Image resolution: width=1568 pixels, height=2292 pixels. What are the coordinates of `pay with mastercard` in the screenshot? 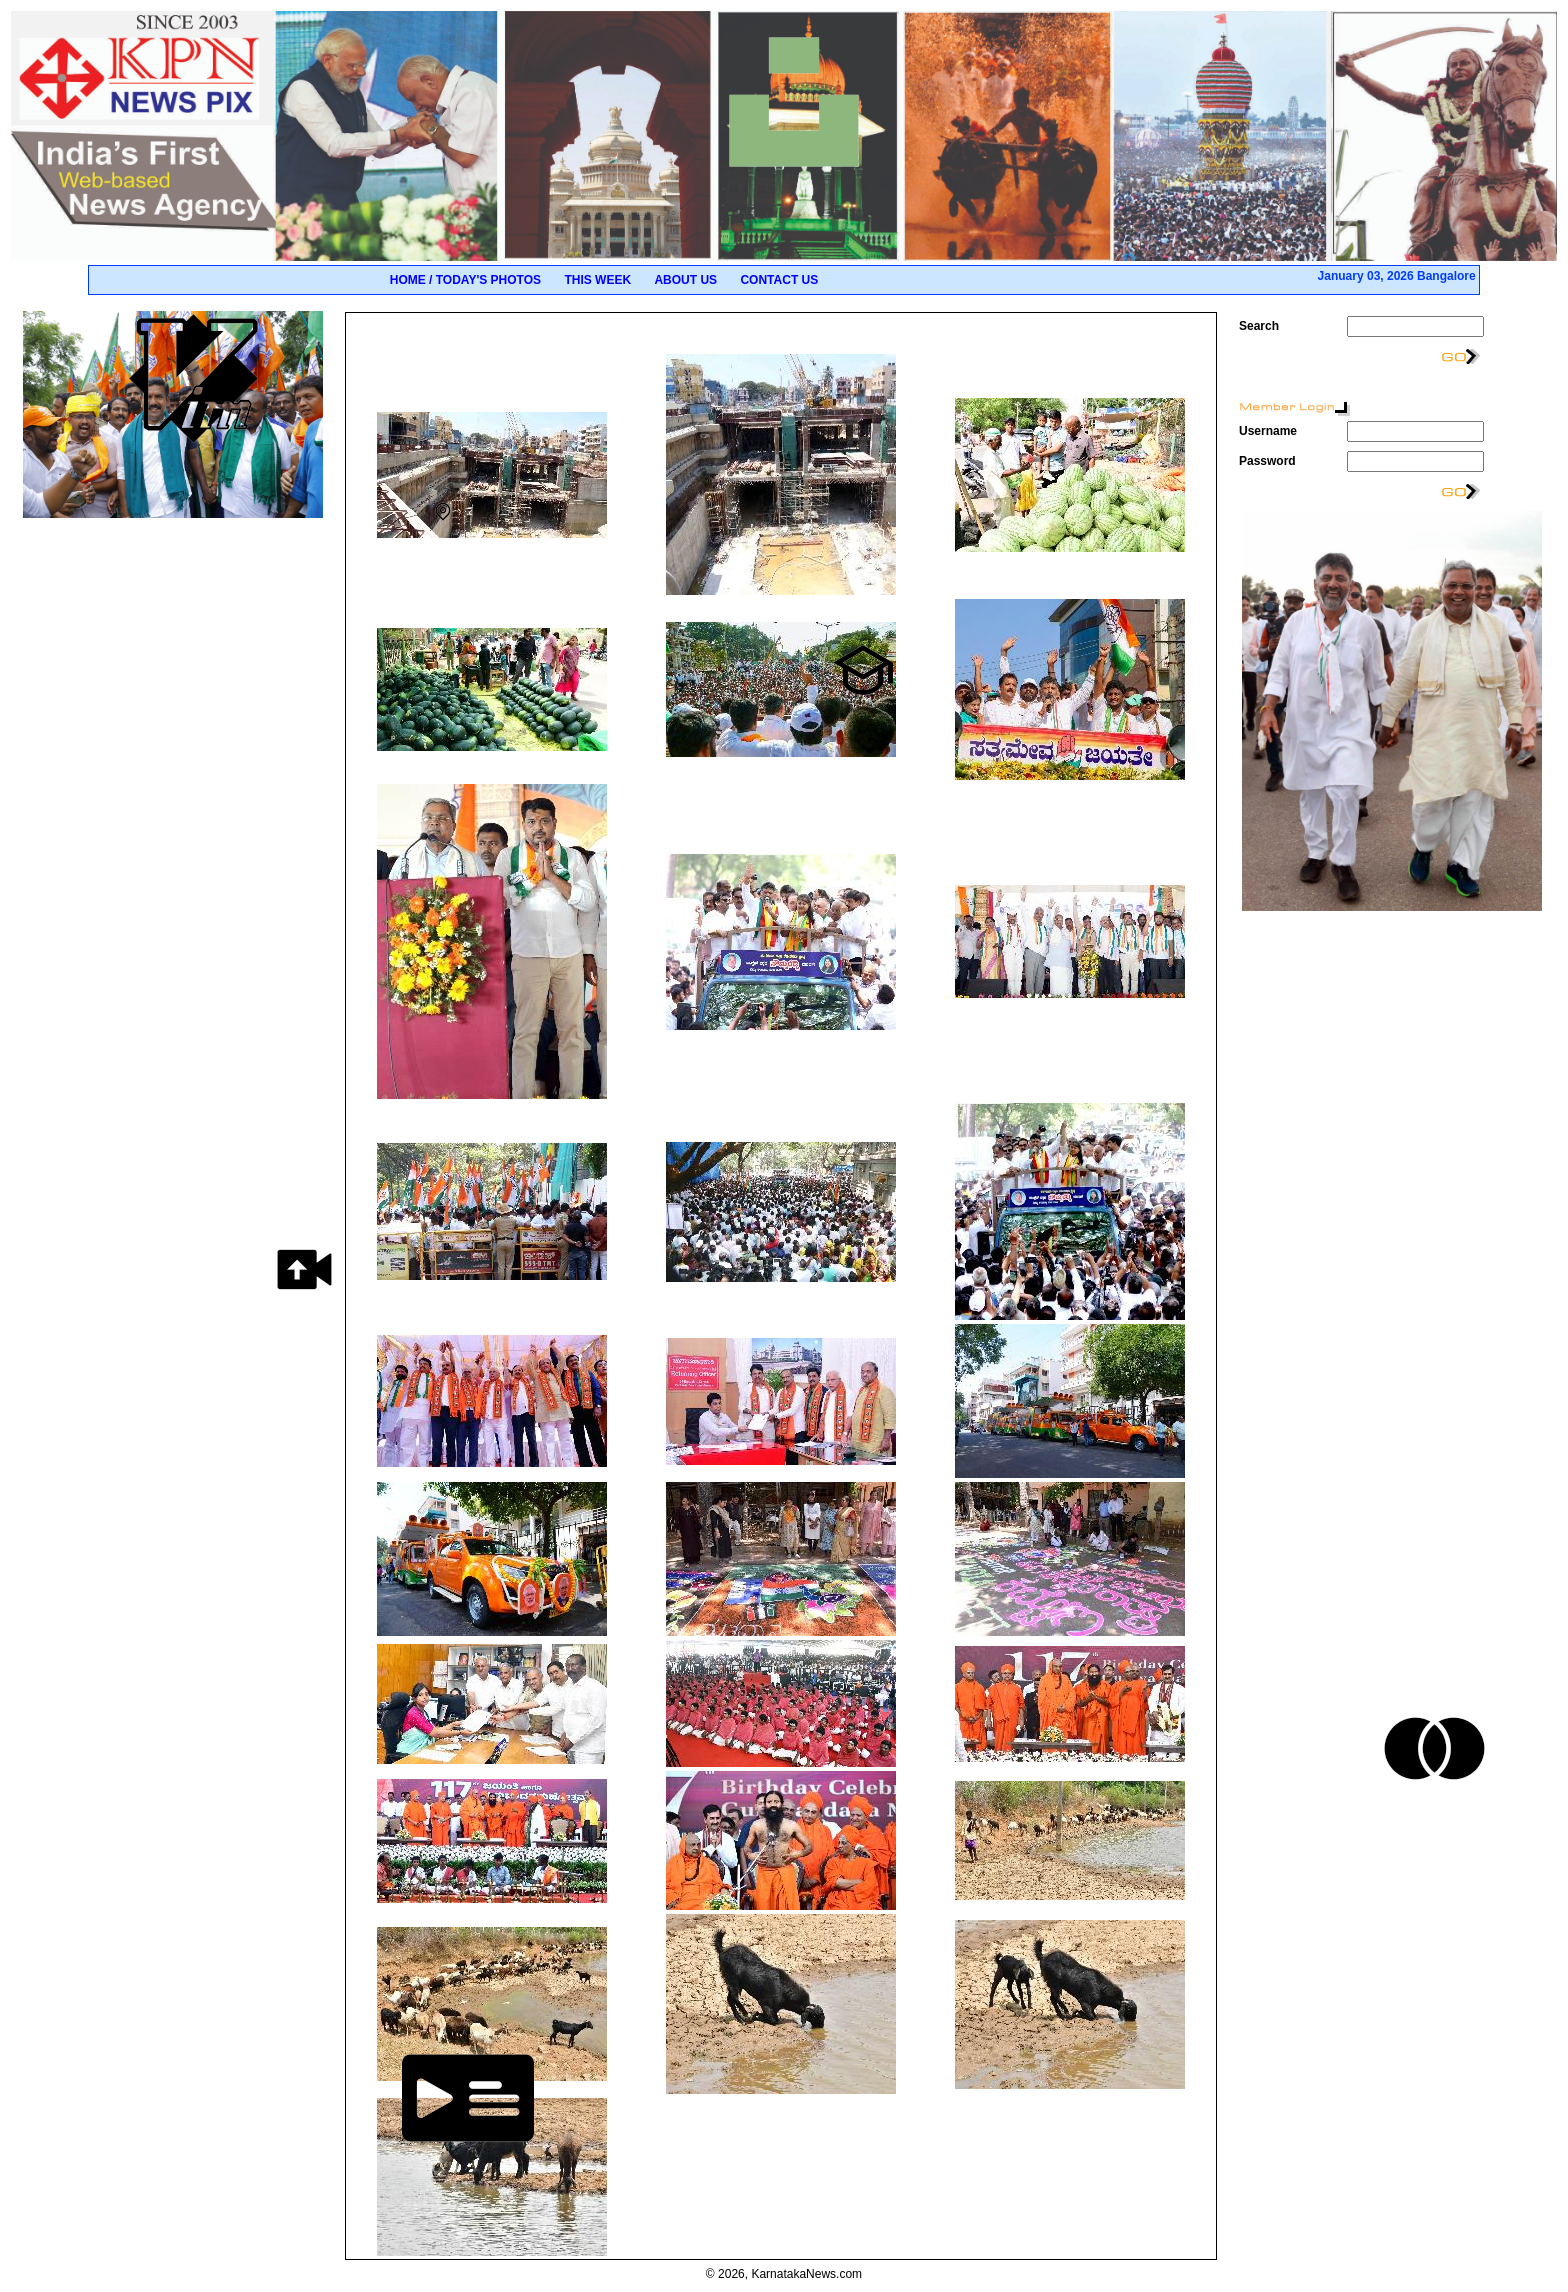 It's located at (1434, 1748).